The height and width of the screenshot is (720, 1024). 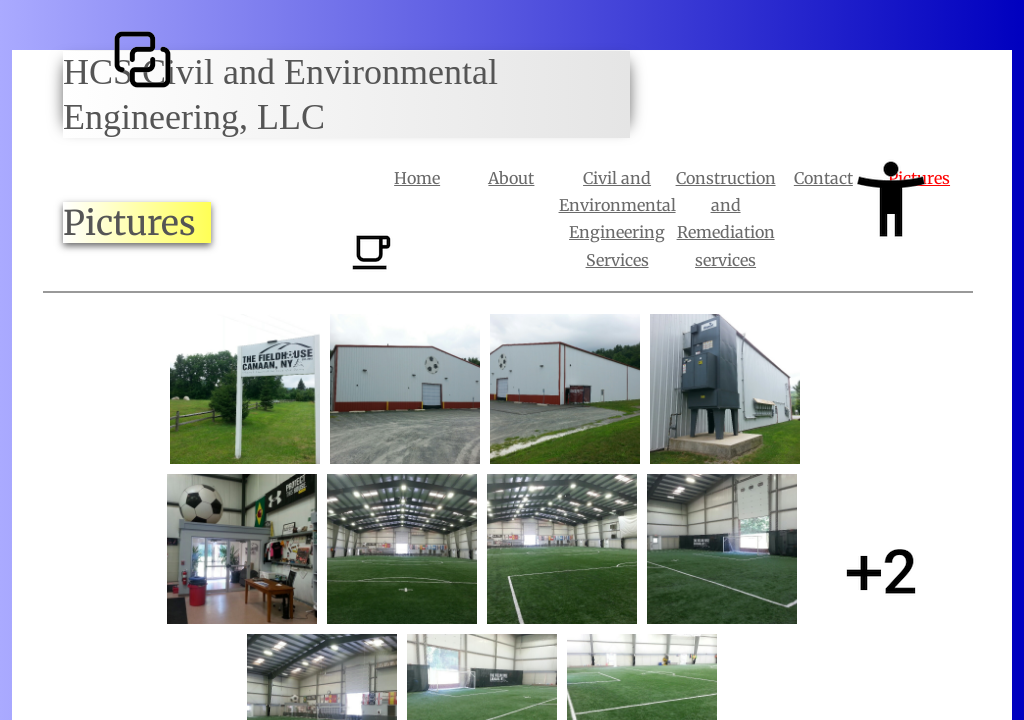 What do you see at coordinates (371, 252) in the screenshot?
I see `find nearby coffee shops or cafes` at bounding box center [371, 252].